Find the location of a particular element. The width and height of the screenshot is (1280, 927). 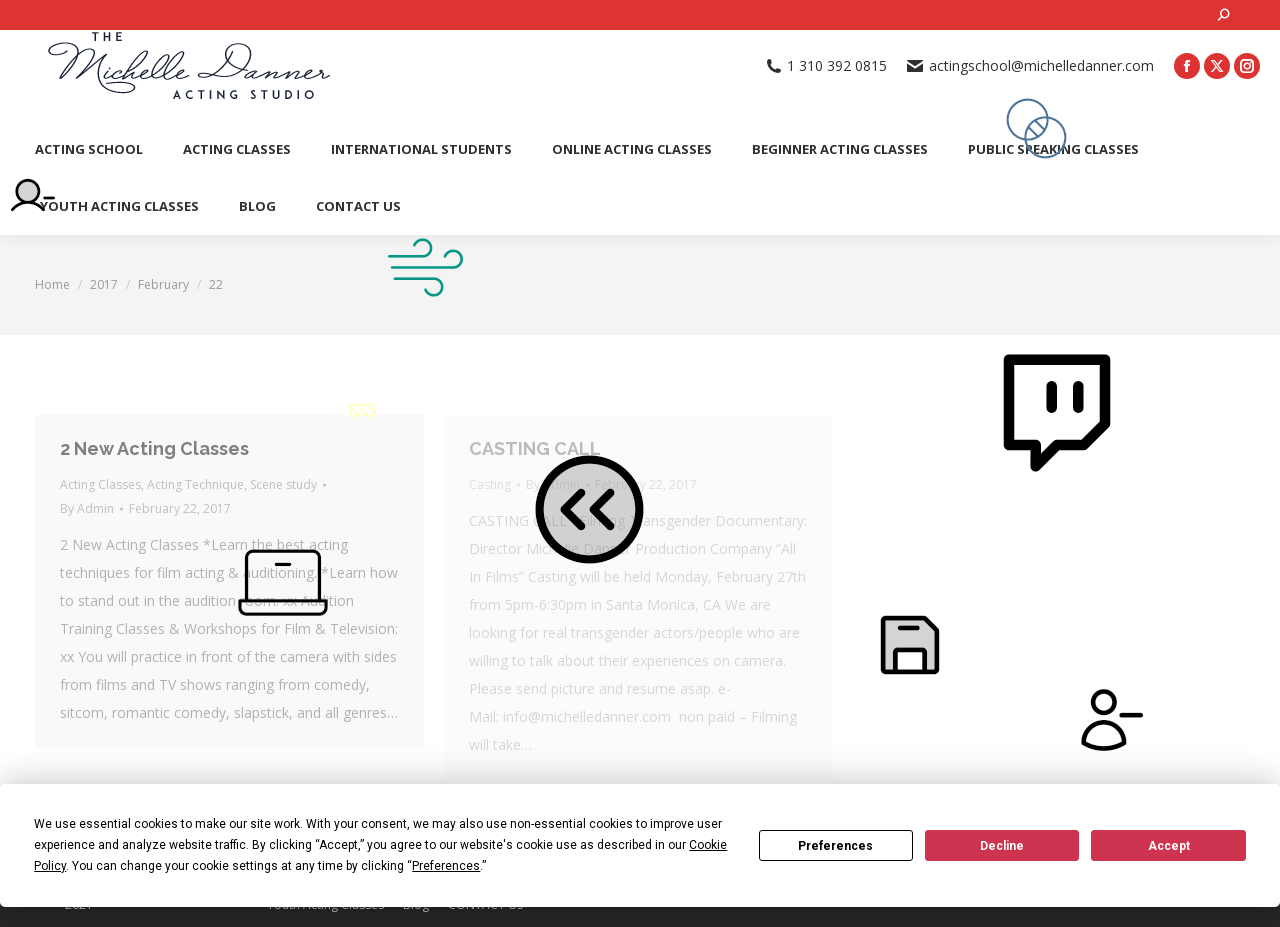

save current file or document is located at coordinates (910, 645).